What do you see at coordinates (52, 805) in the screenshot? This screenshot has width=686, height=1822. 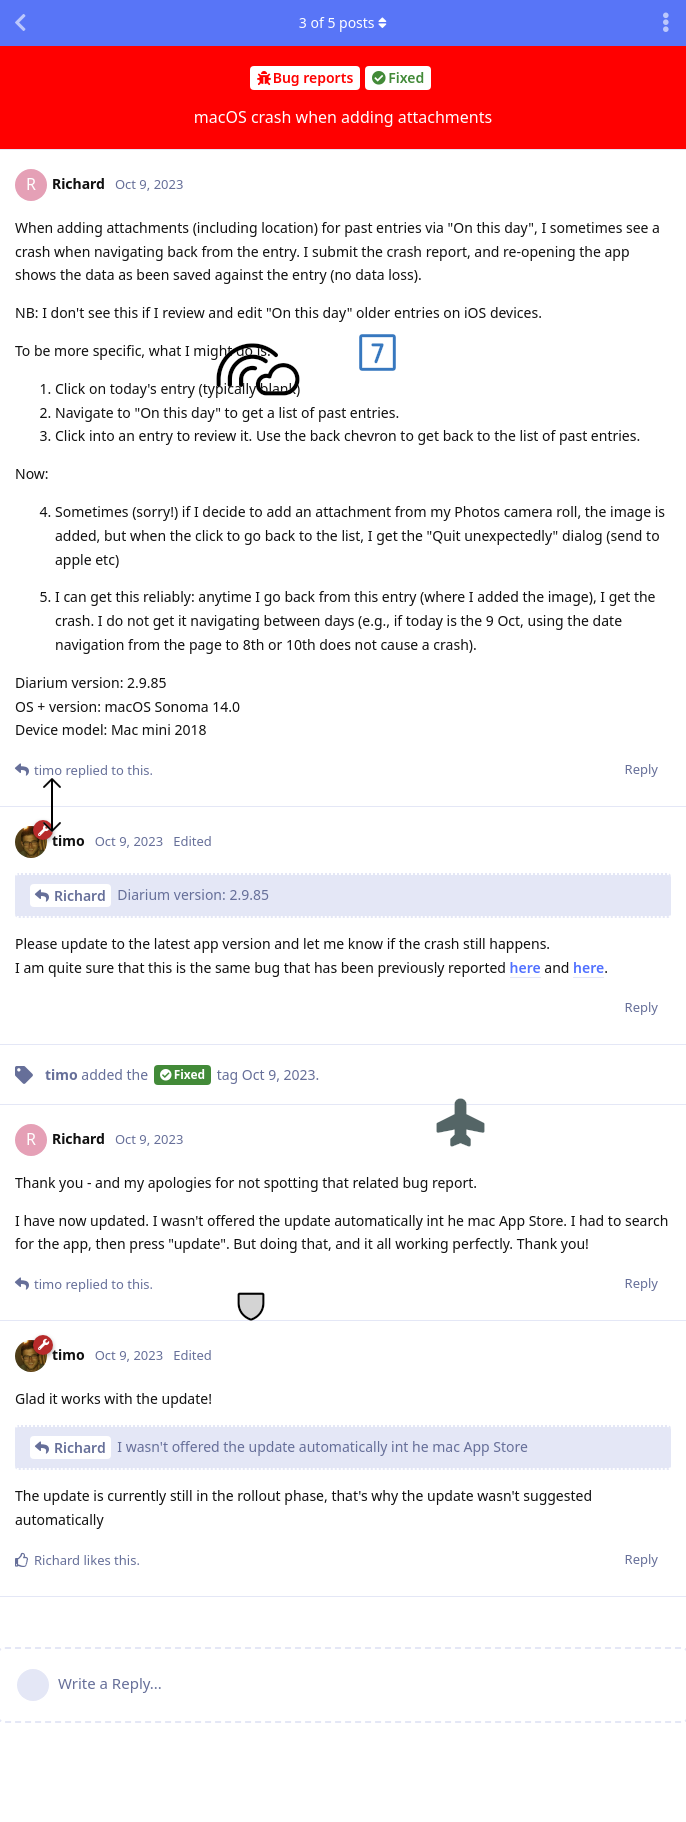 I see `adjust height or vertical size` at bounding box center [52, 805].